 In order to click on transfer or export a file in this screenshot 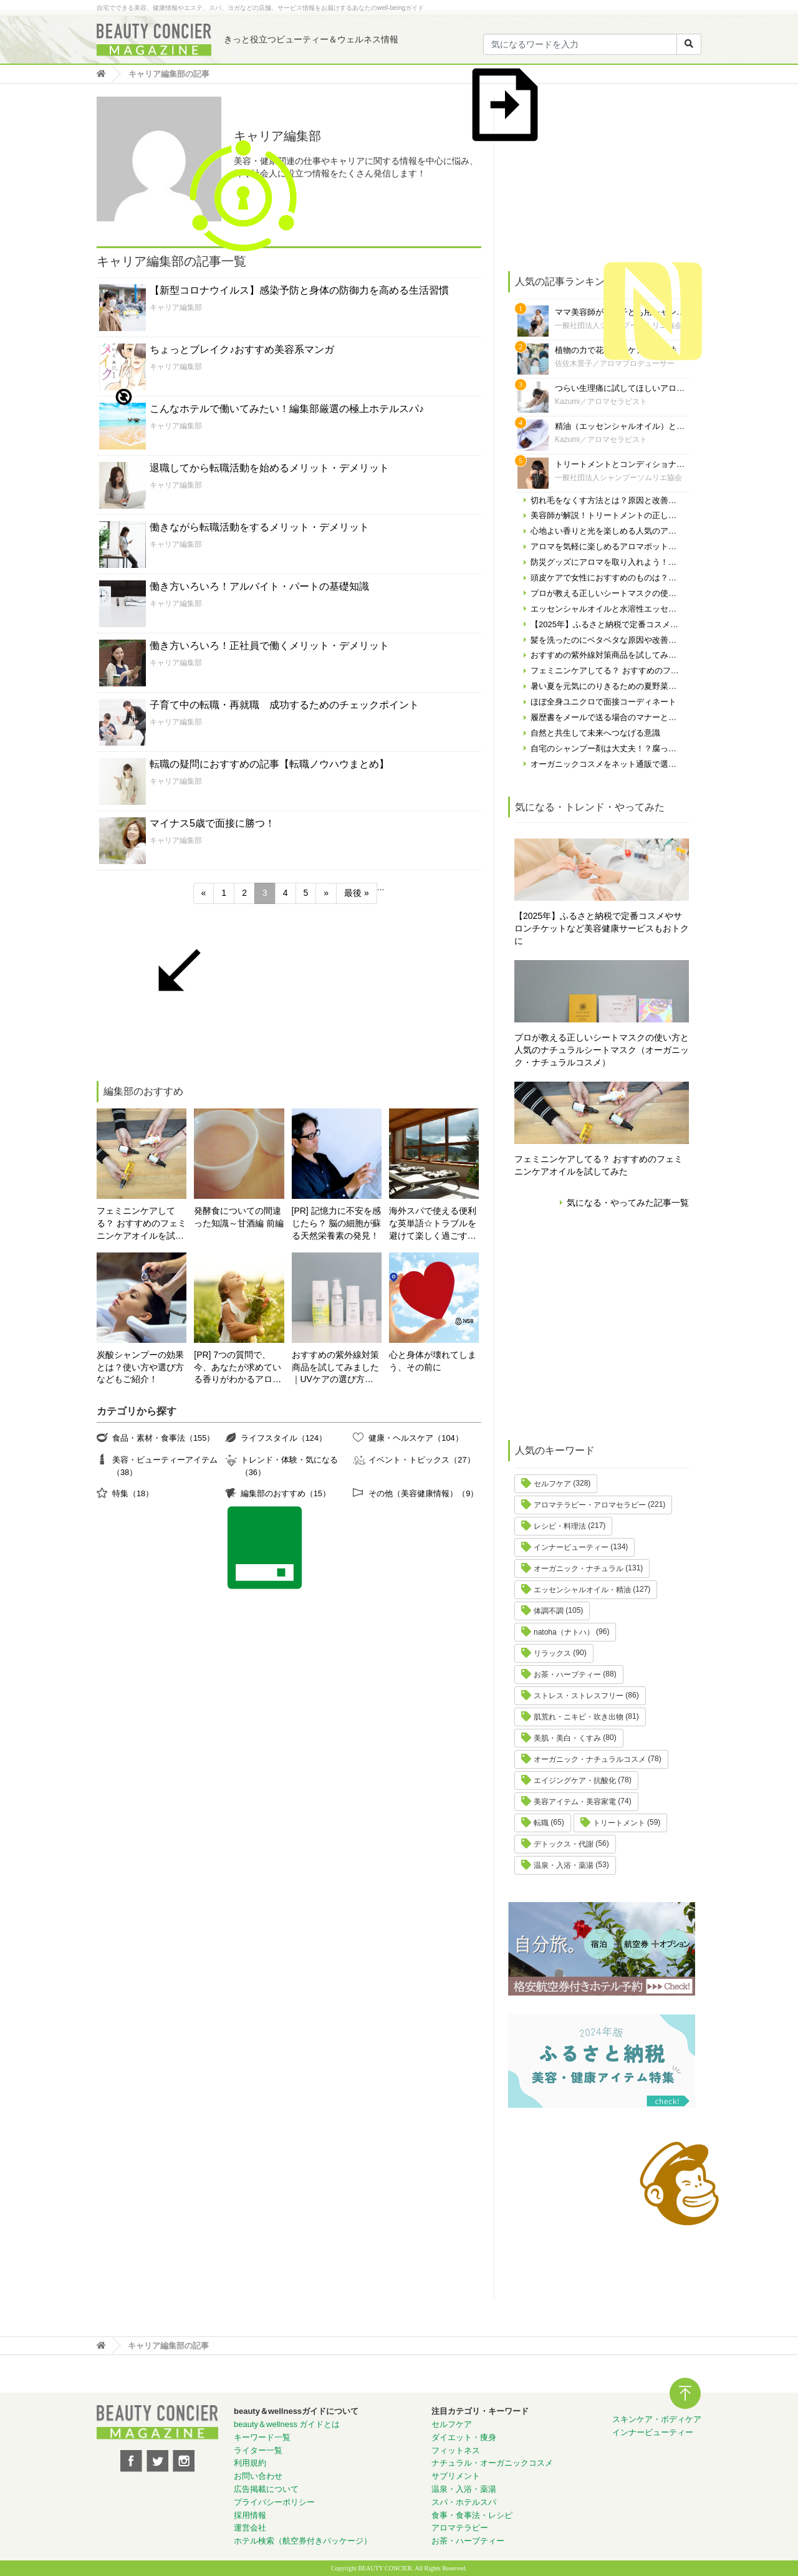, I will do `click(505, 105)`.